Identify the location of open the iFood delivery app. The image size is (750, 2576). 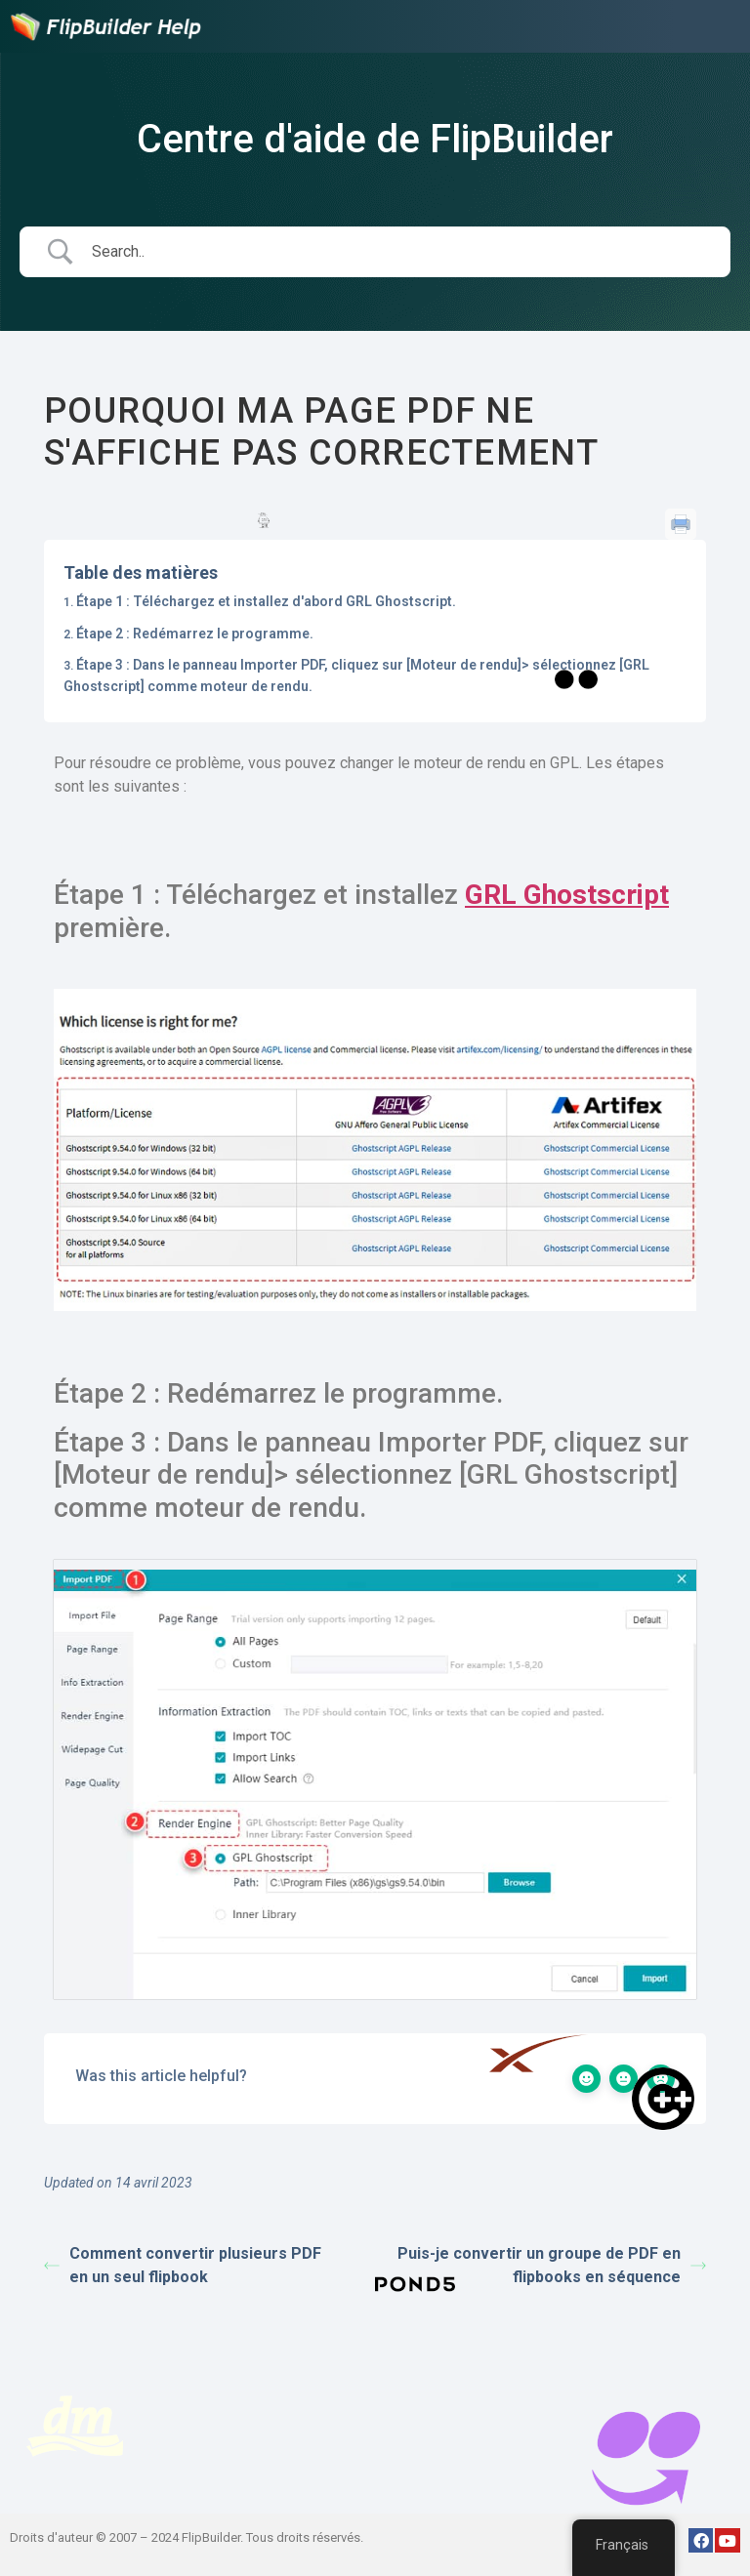
(646, 2458).